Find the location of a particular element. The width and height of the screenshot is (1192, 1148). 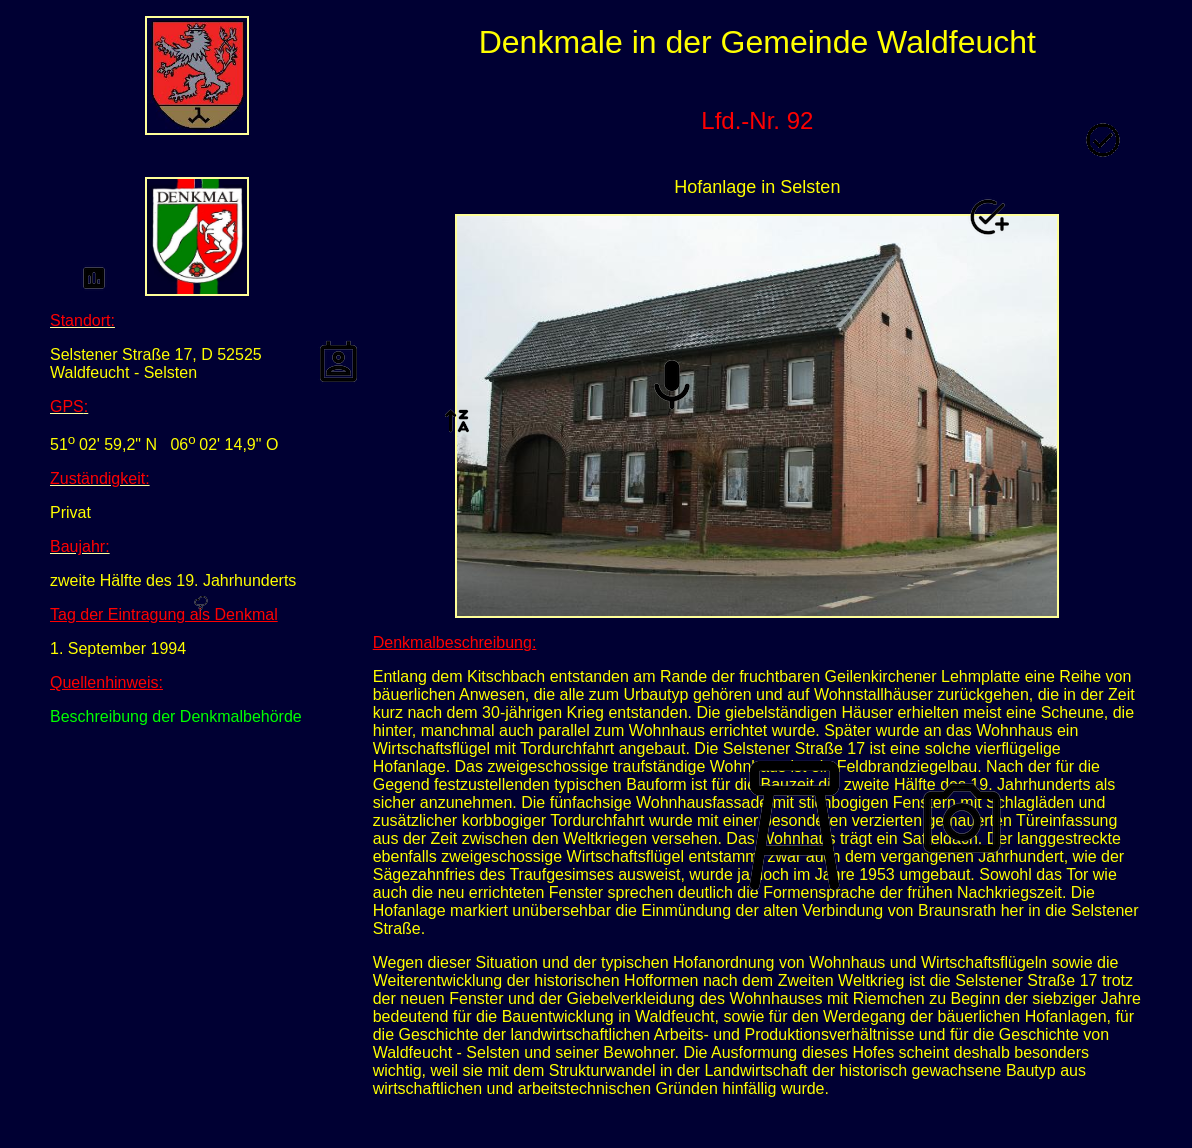

browse furniture or seating options is located at coordinates (794, 825).